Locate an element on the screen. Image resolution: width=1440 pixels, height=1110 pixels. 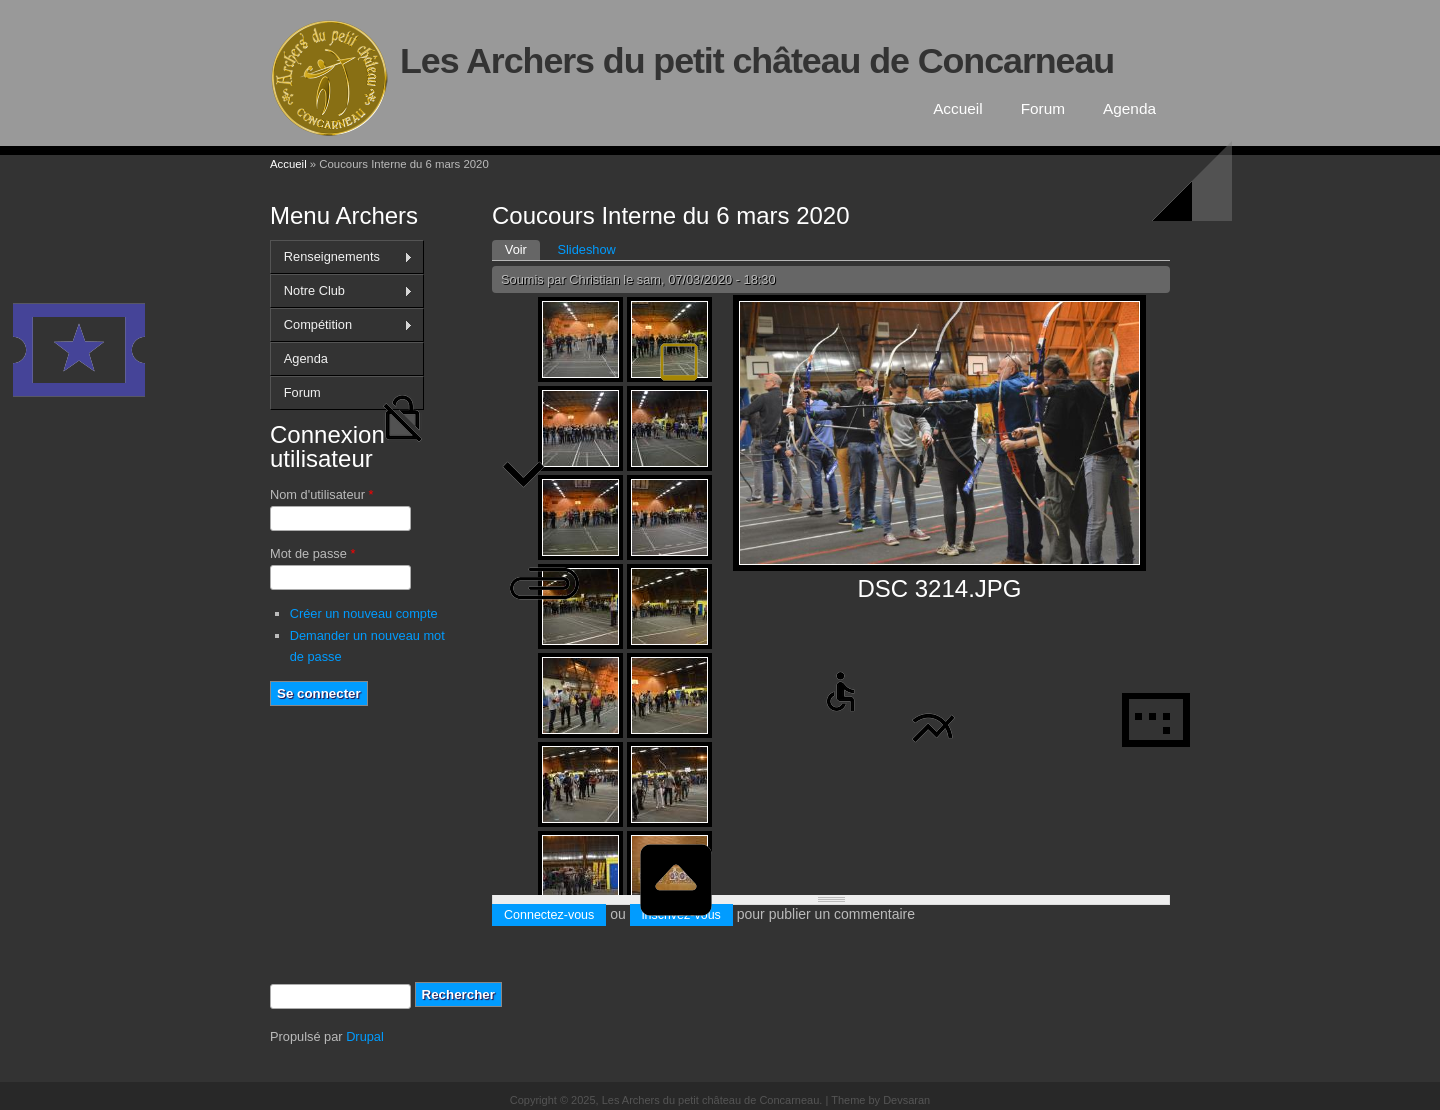
adjust image aspect ratio settings is located at coordinates (1156, 720).